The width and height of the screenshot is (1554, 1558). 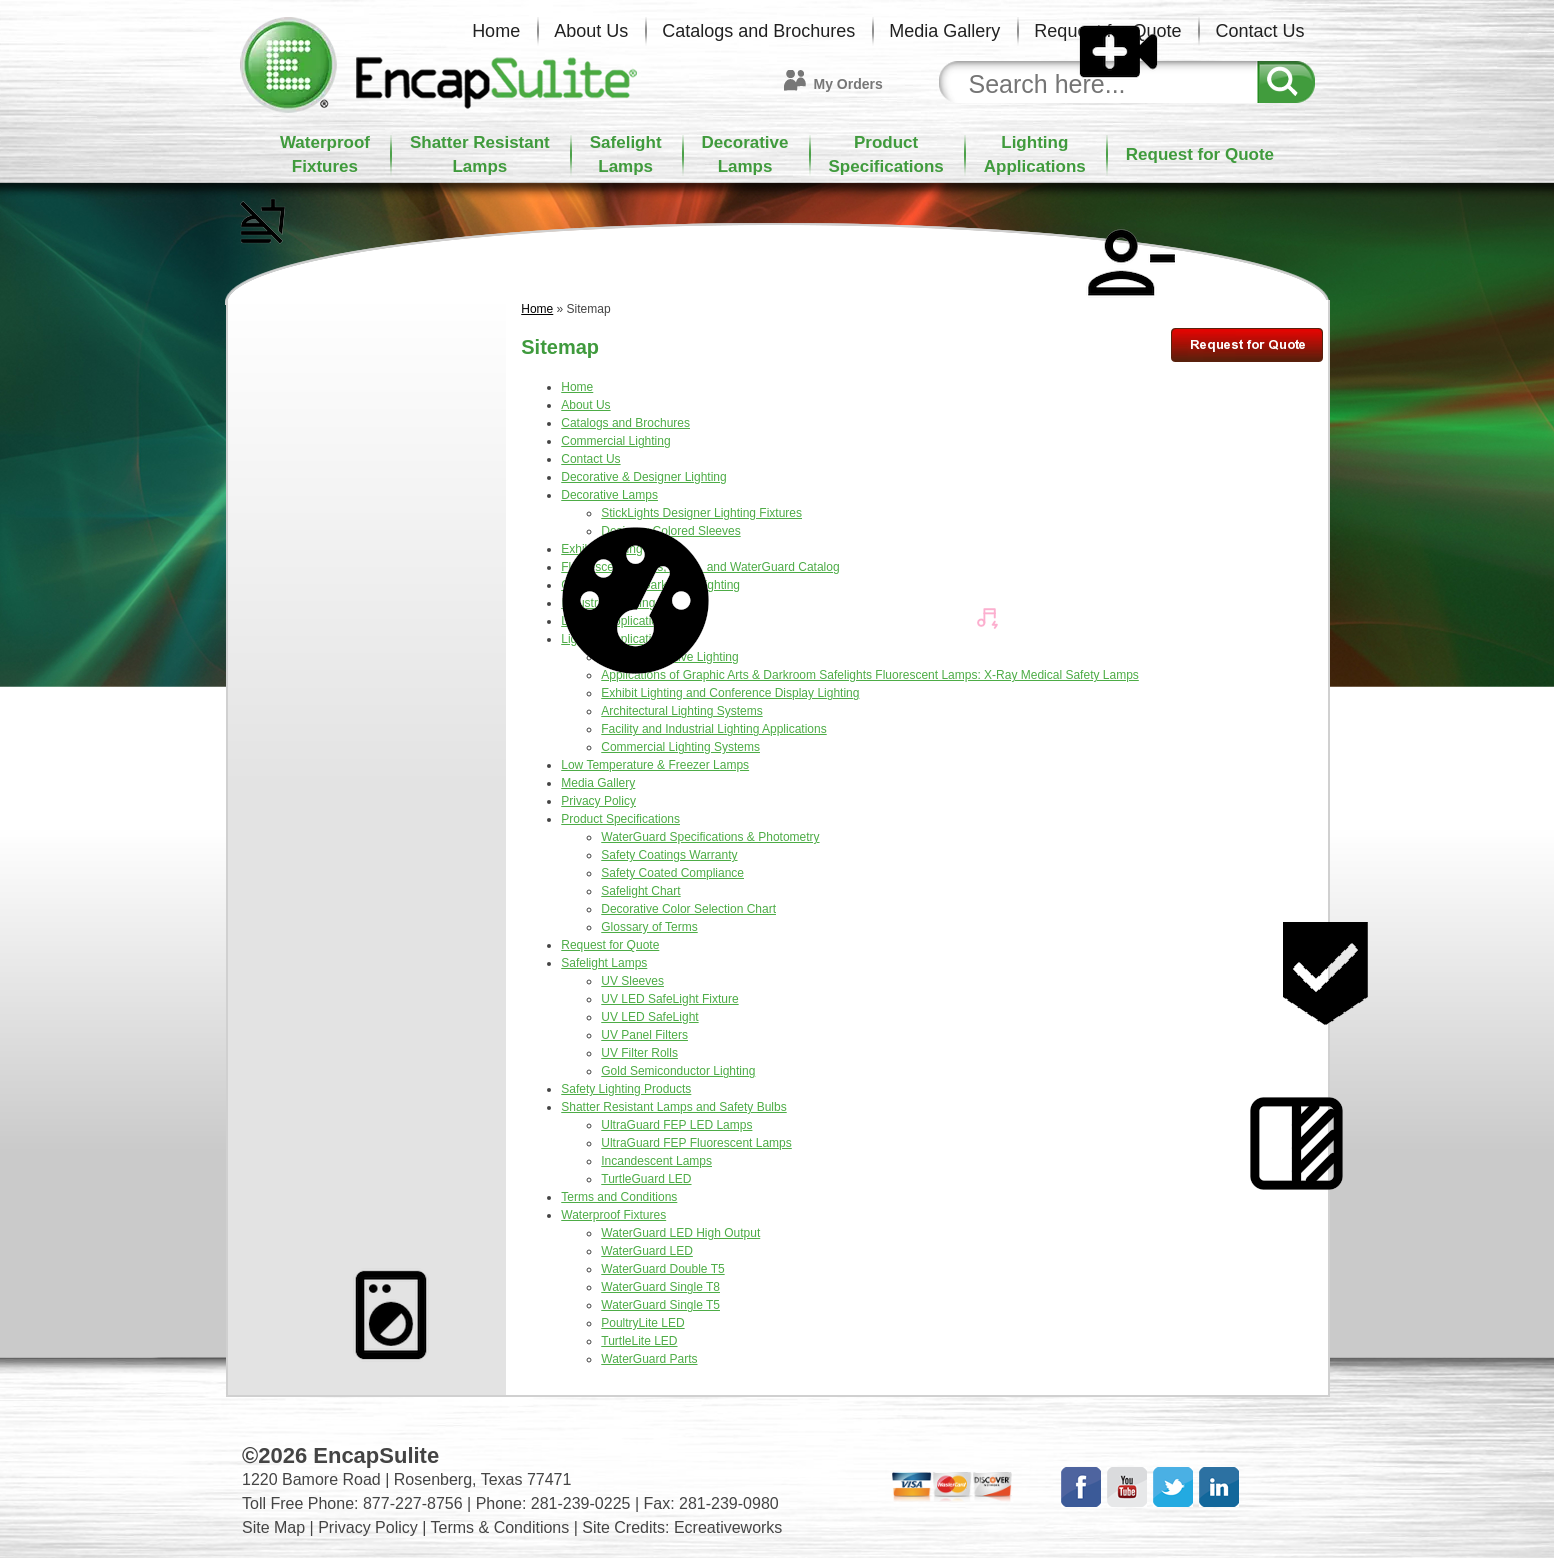 I want to click on mark location as visited, so click(x=1325, y=973).